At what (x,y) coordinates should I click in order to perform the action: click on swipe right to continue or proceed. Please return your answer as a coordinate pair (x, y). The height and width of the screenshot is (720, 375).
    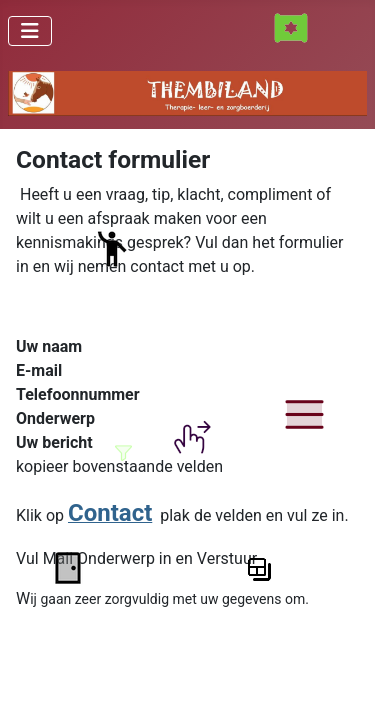
    Looking at the image, I should click on (190, 438).